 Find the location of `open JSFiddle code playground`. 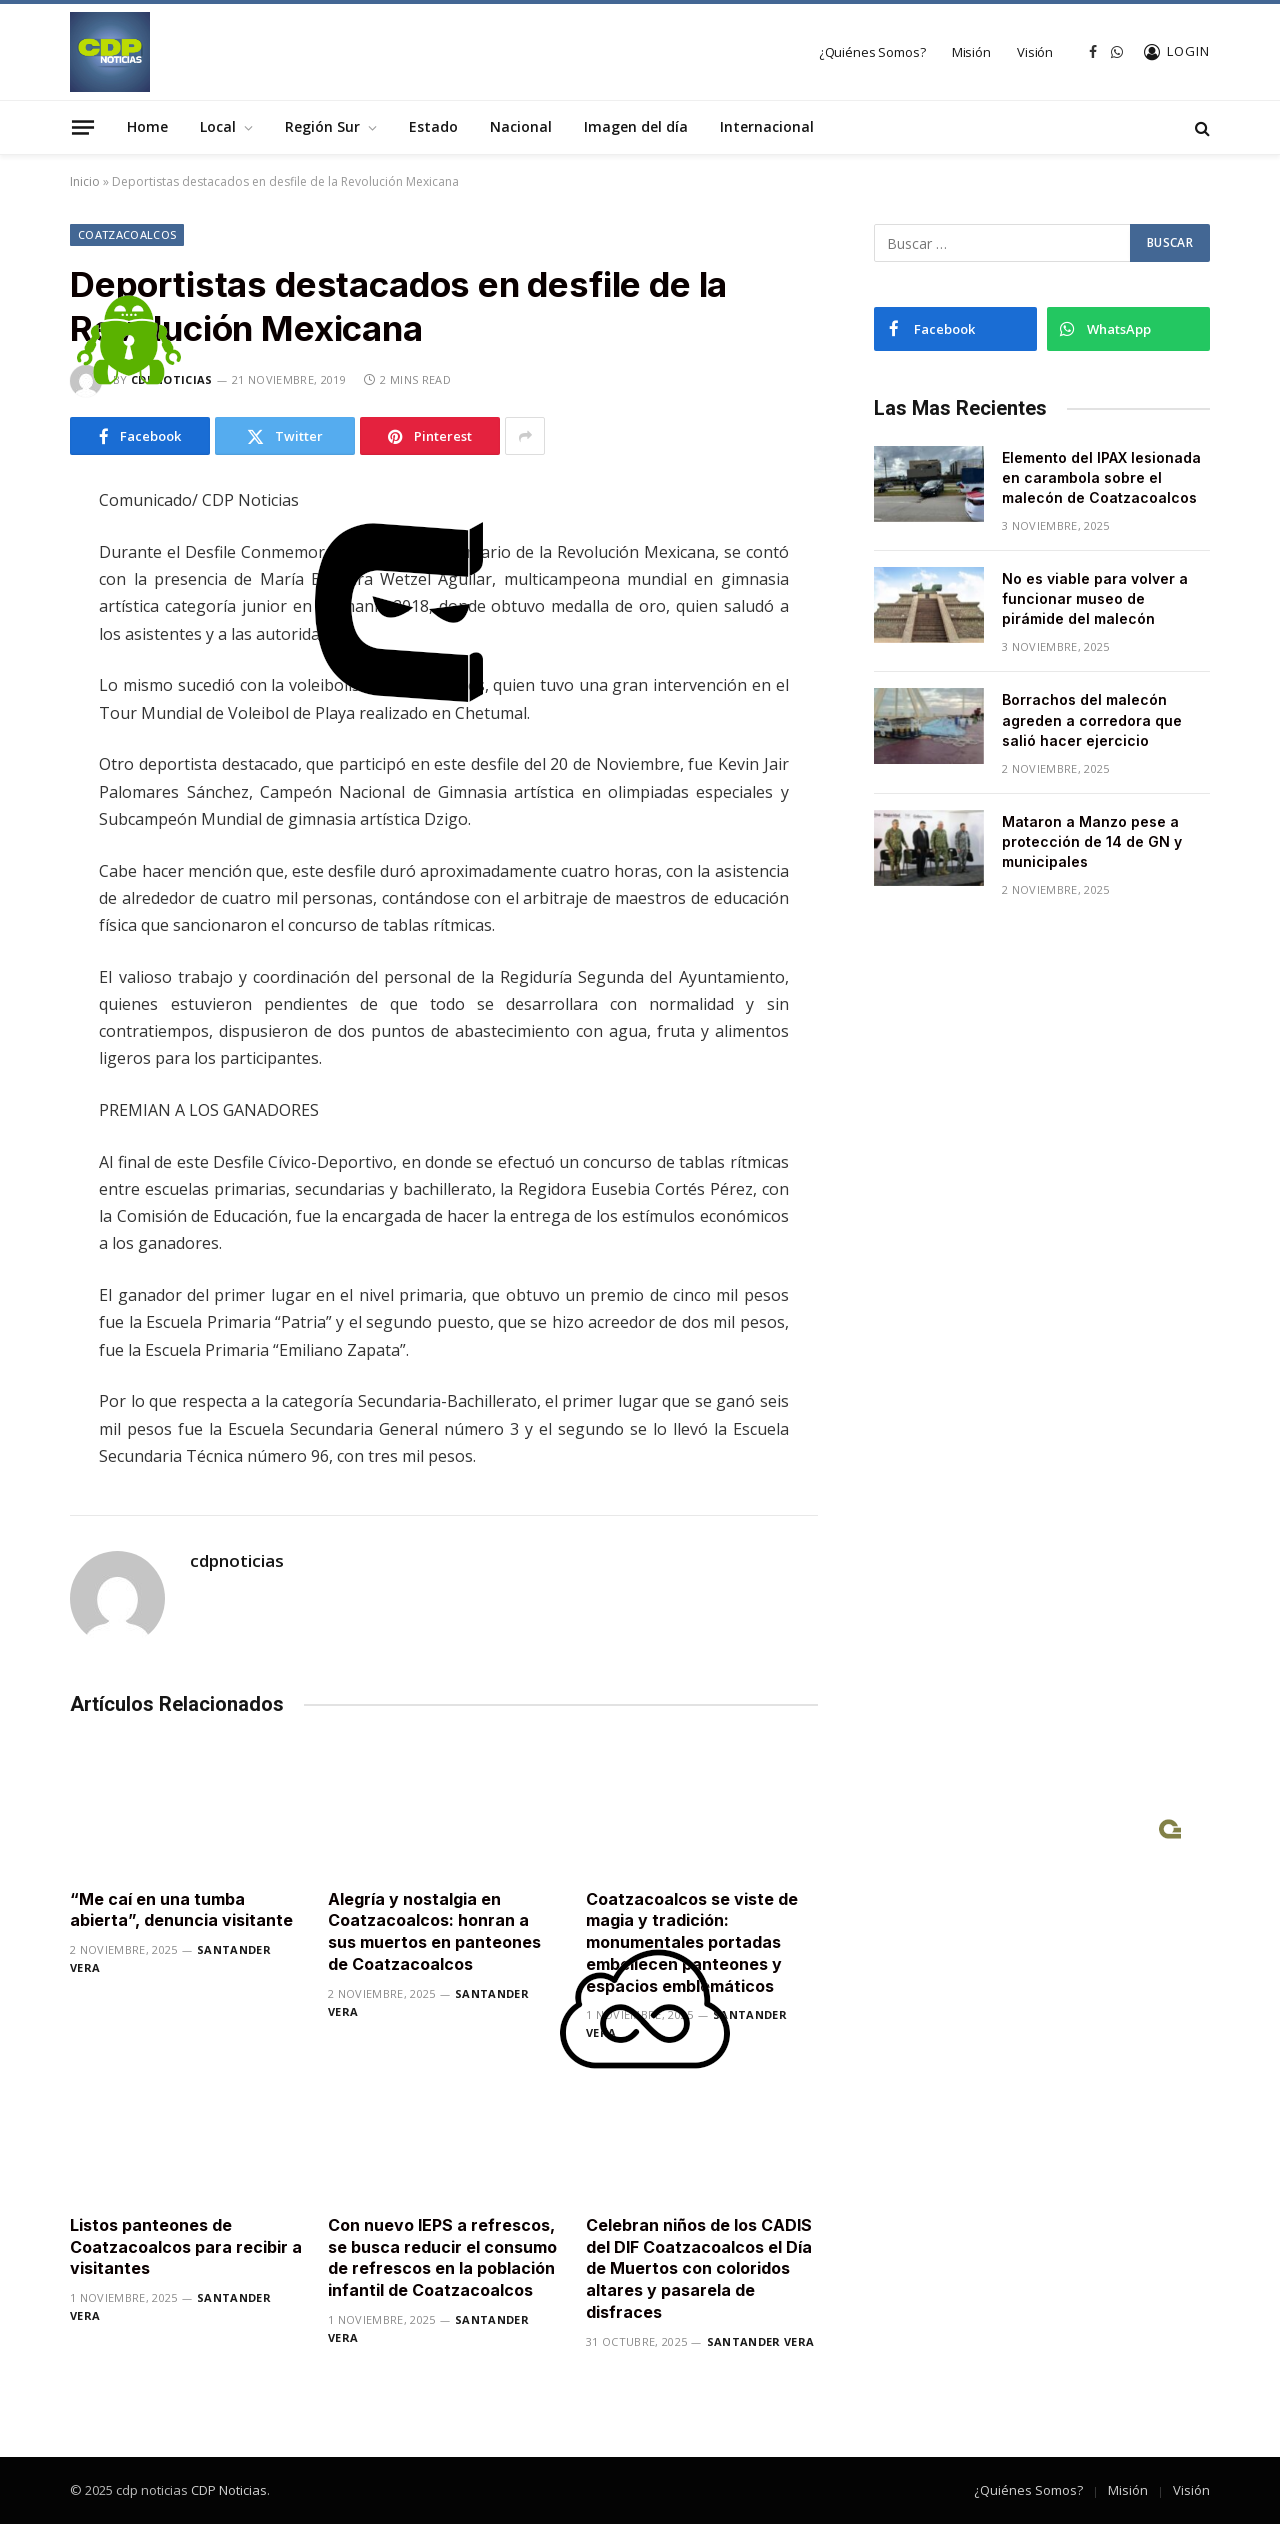

open JSFiddle code playground is located at coordinates (645, 2009).